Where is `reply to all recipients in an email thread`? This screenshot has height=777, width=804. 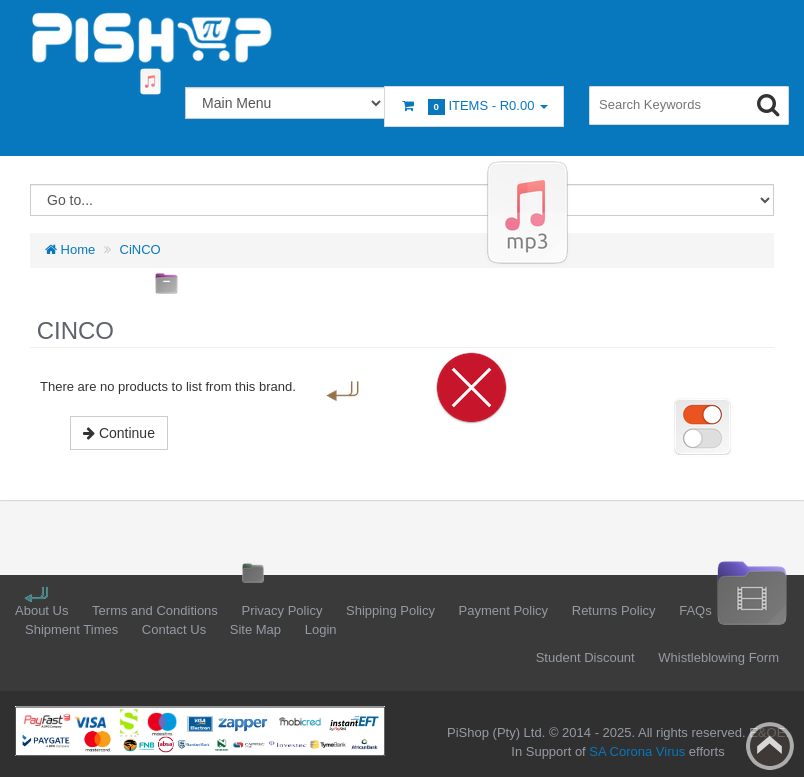
reply to all recipients in an email thread is located at coordinates (342, 391).